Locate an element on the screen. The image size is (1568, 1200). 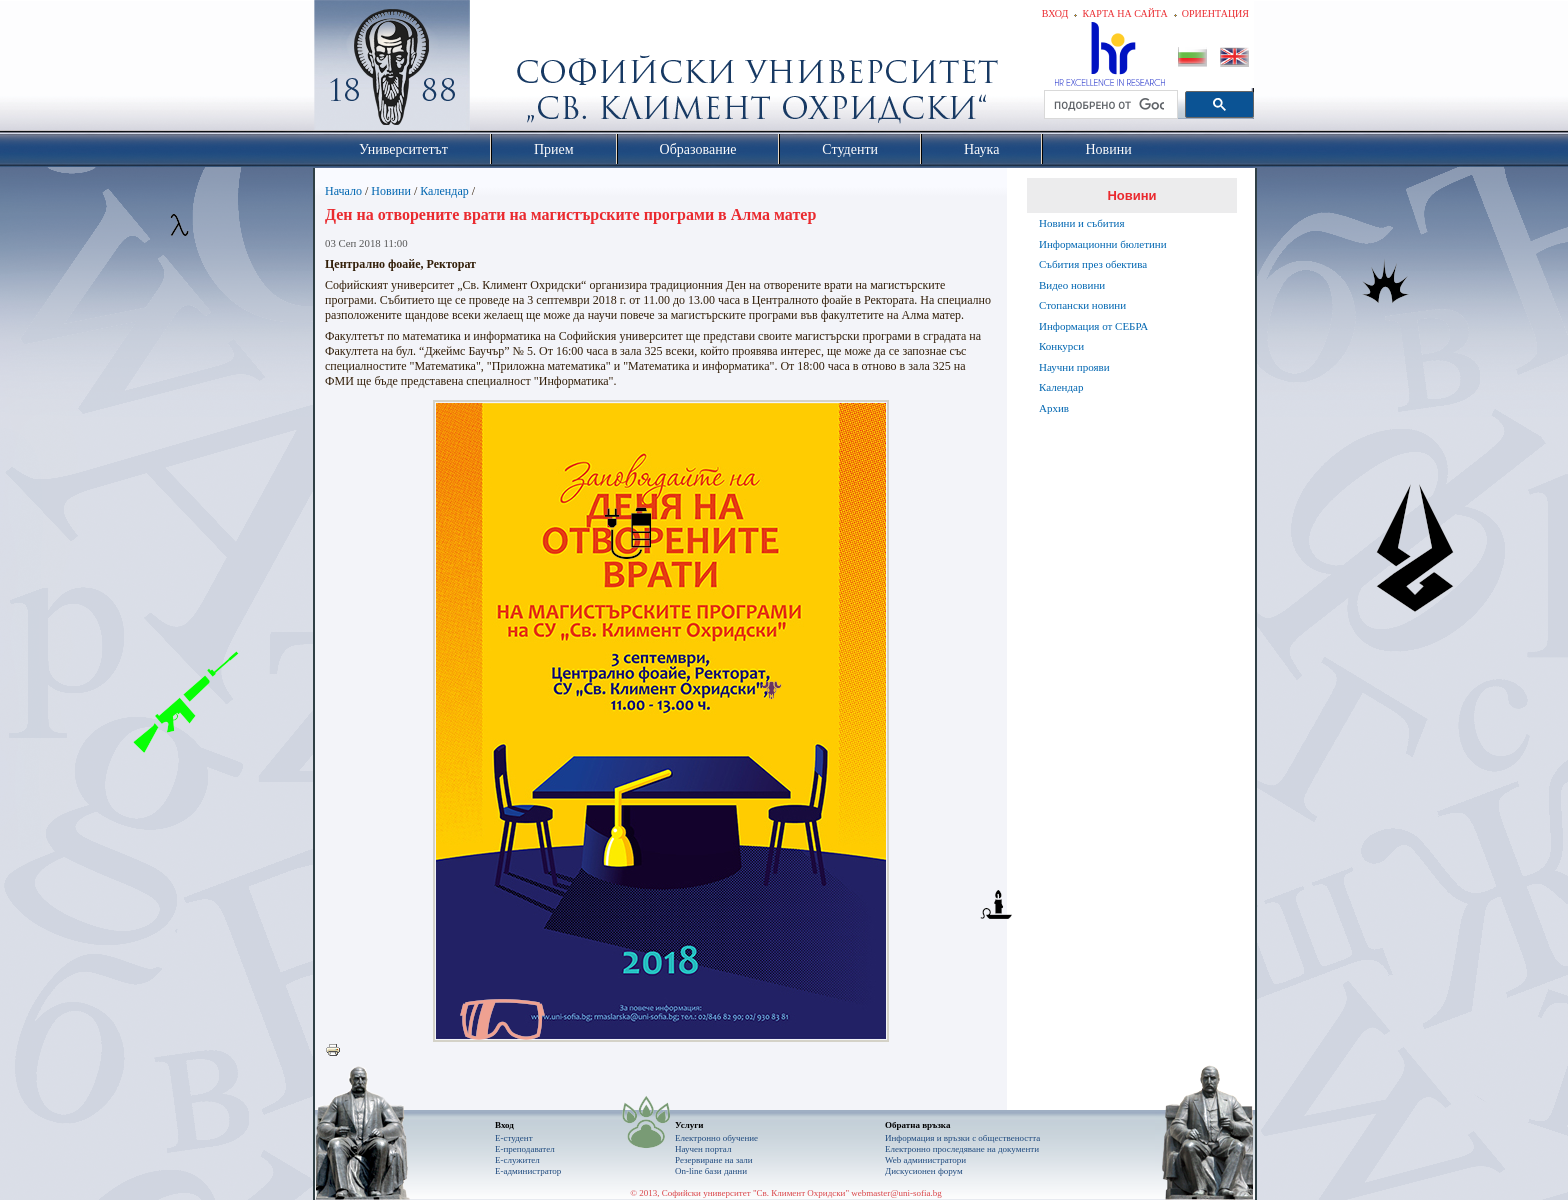
access pet-related features or settings is located at coordinates (646, 1122).